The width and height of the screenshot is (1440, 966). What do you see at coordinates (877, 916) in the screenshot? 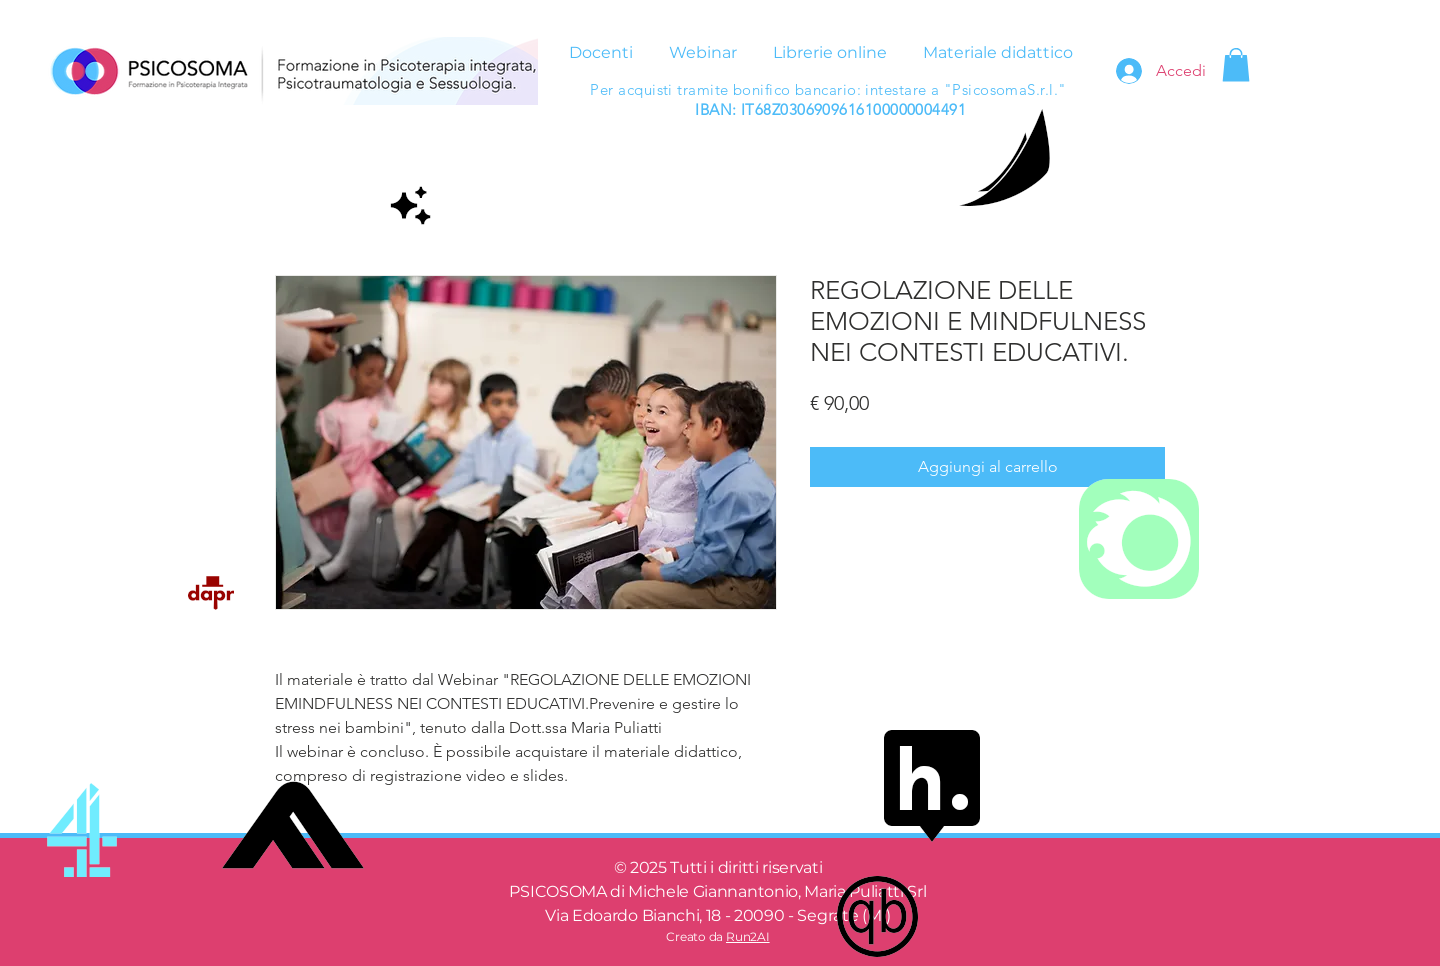
I see `open qbittorrent torrent client` at bounding box center [877, 916].